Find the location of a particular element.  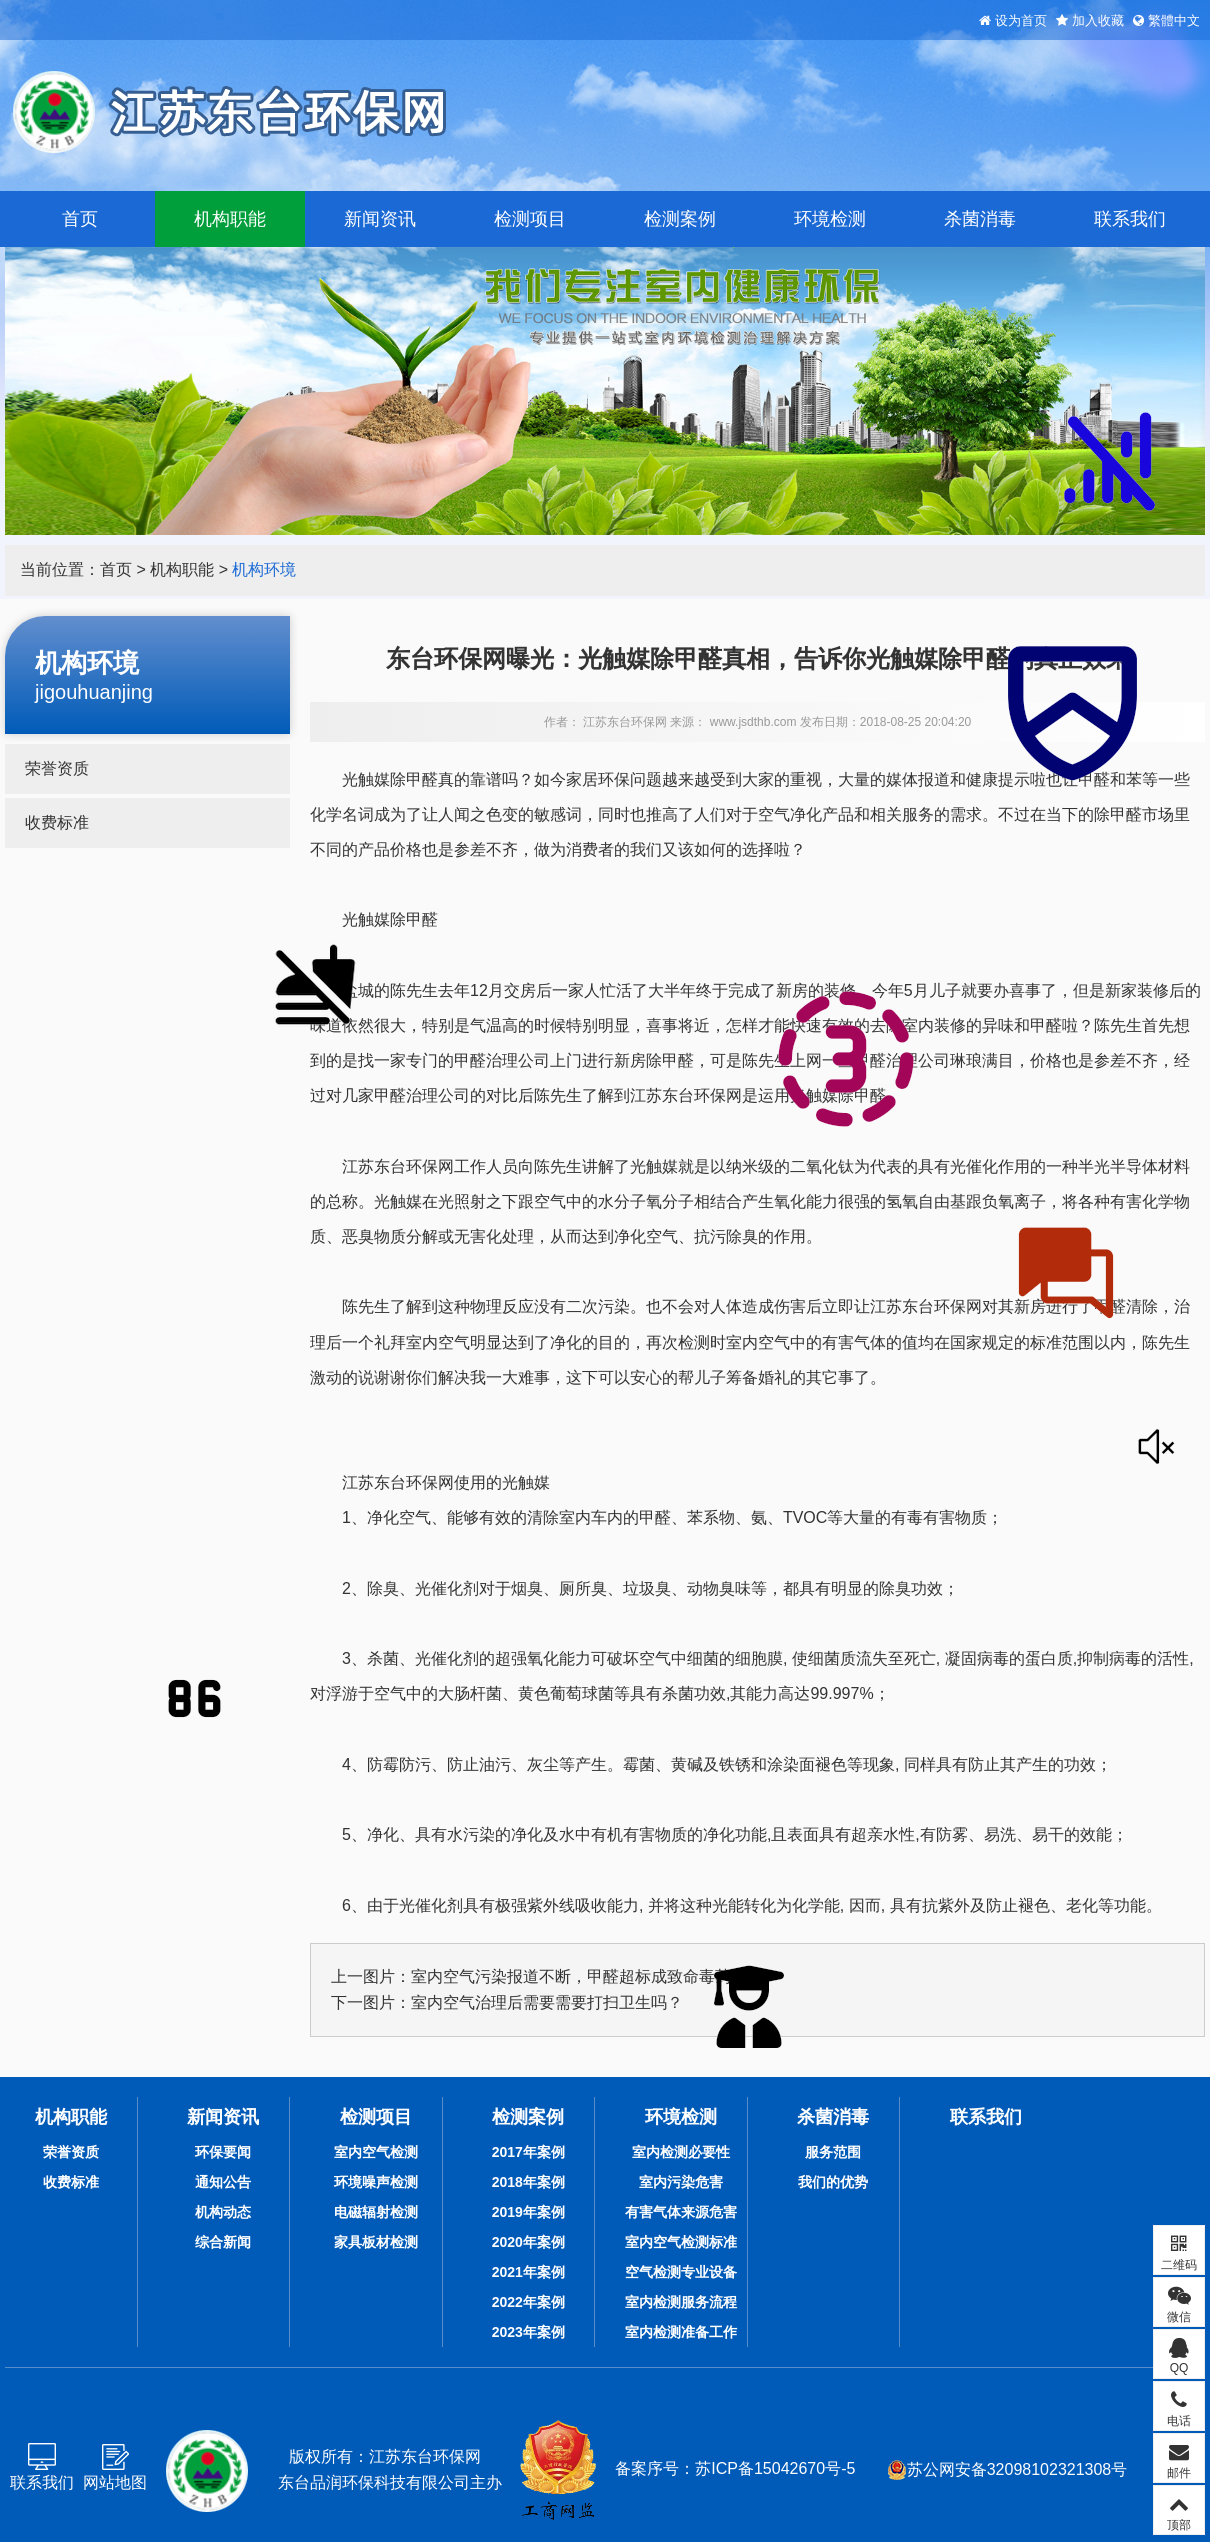

no cellular signal available is located at coordinates (1111, 463).